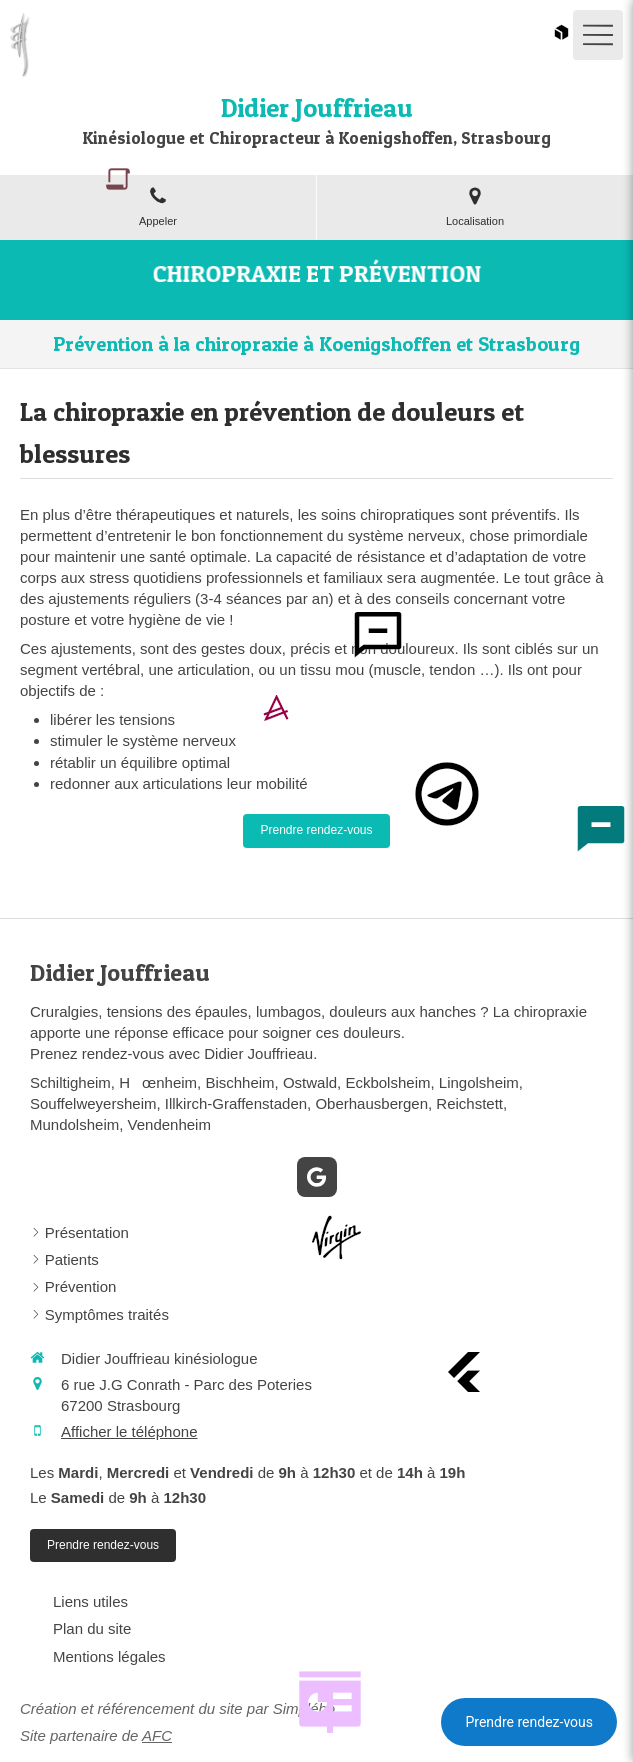 The image size is (633, 1762). What do you see at coordinates (336, 1237) in the screenshot?
I see `virgin group company logo` at bounding box center [336, 1237].